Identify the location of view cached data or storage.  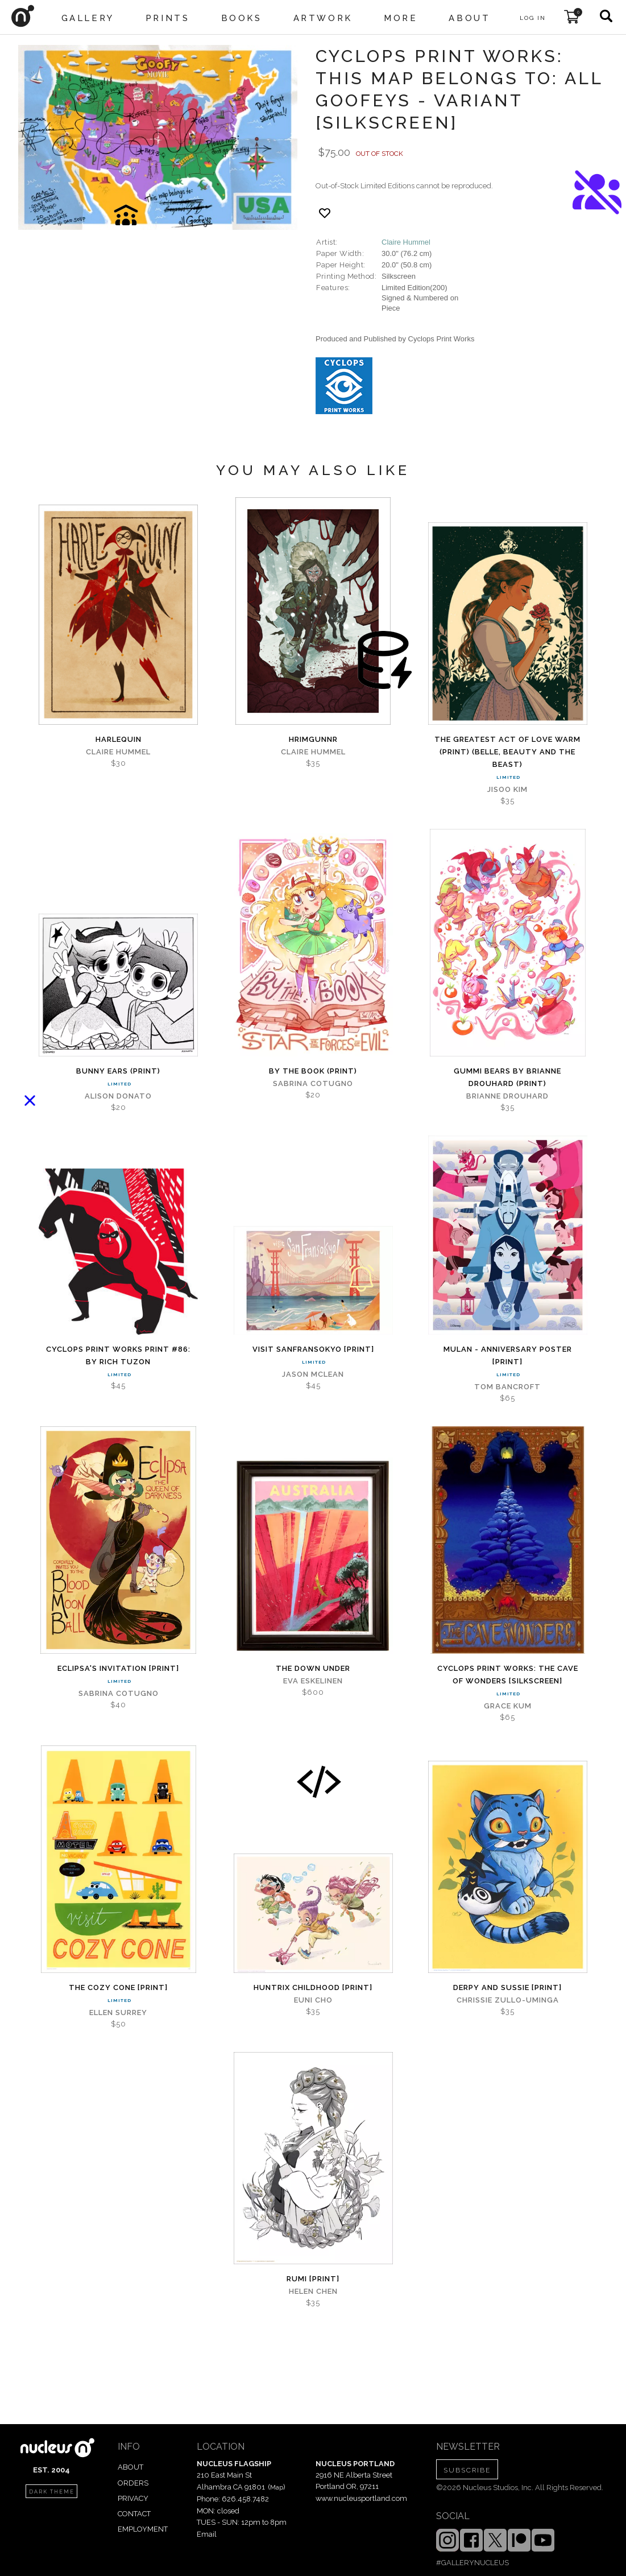
(383, 660).